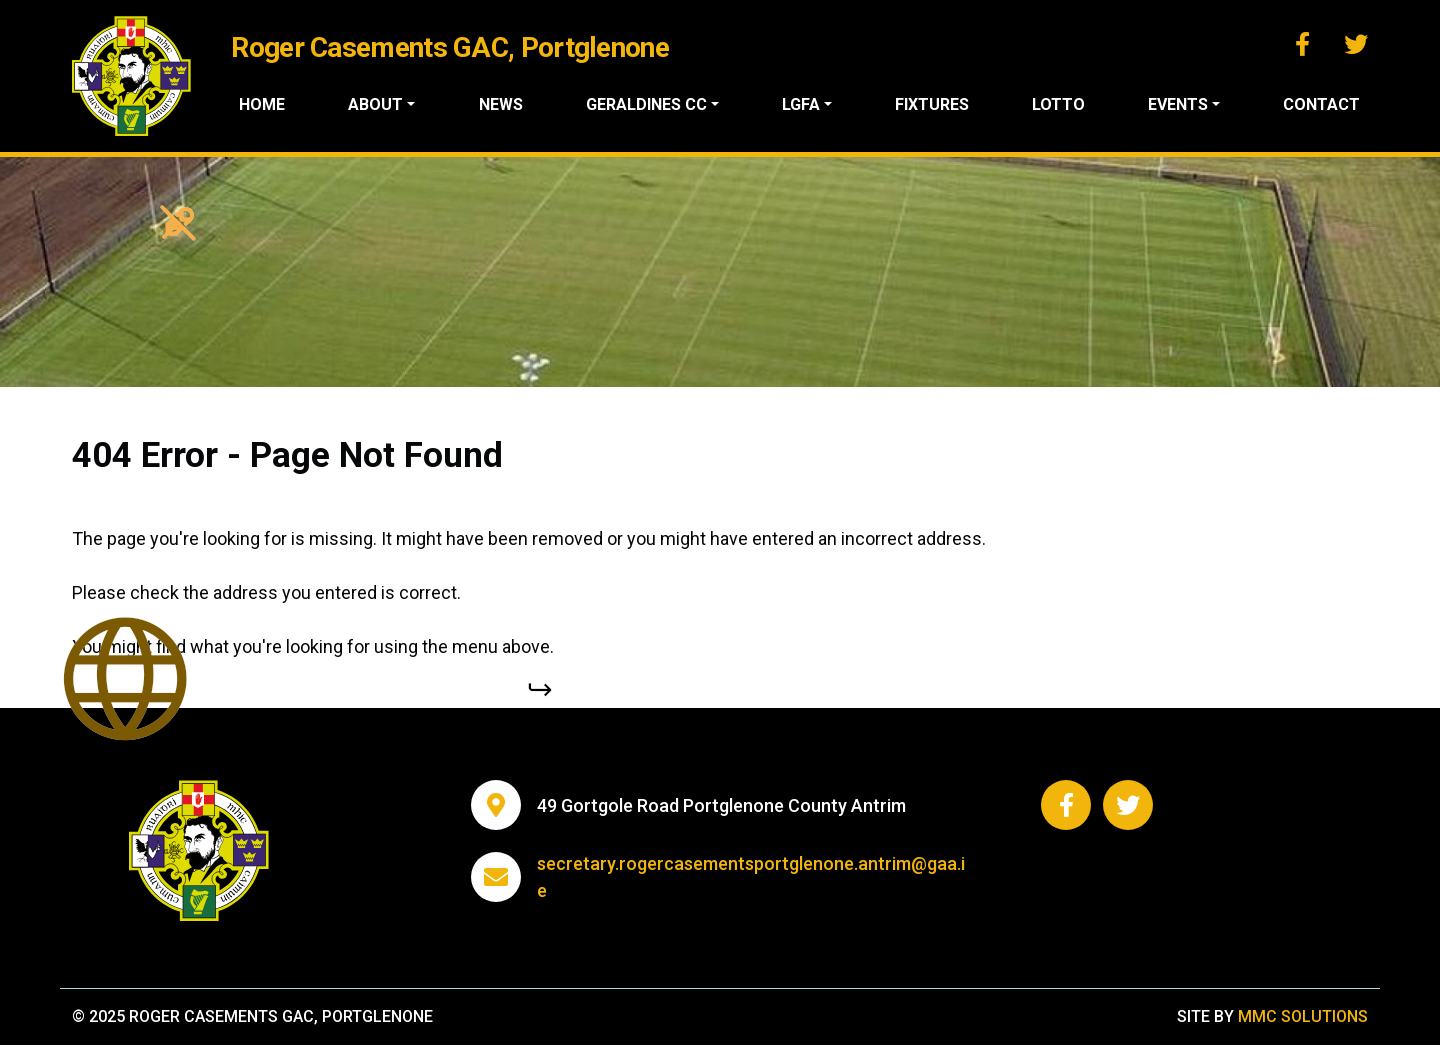 The image size is (1440, 1045). What do you see at coordinates (178, 223) in the screenshot?
I see `disable handwriting or stylus input` at bounding box center [178, 223].